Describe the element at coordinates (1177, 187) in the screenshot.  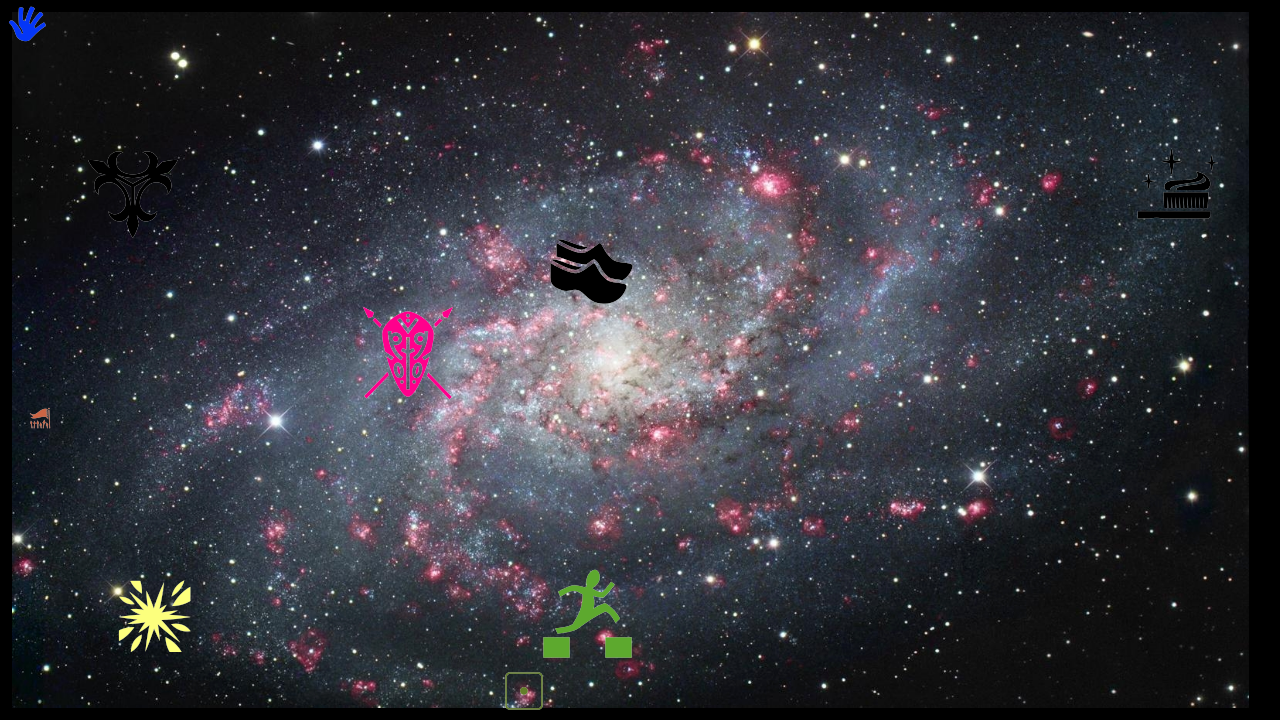
I see `access dental care or oral hygiene settings` at that location.